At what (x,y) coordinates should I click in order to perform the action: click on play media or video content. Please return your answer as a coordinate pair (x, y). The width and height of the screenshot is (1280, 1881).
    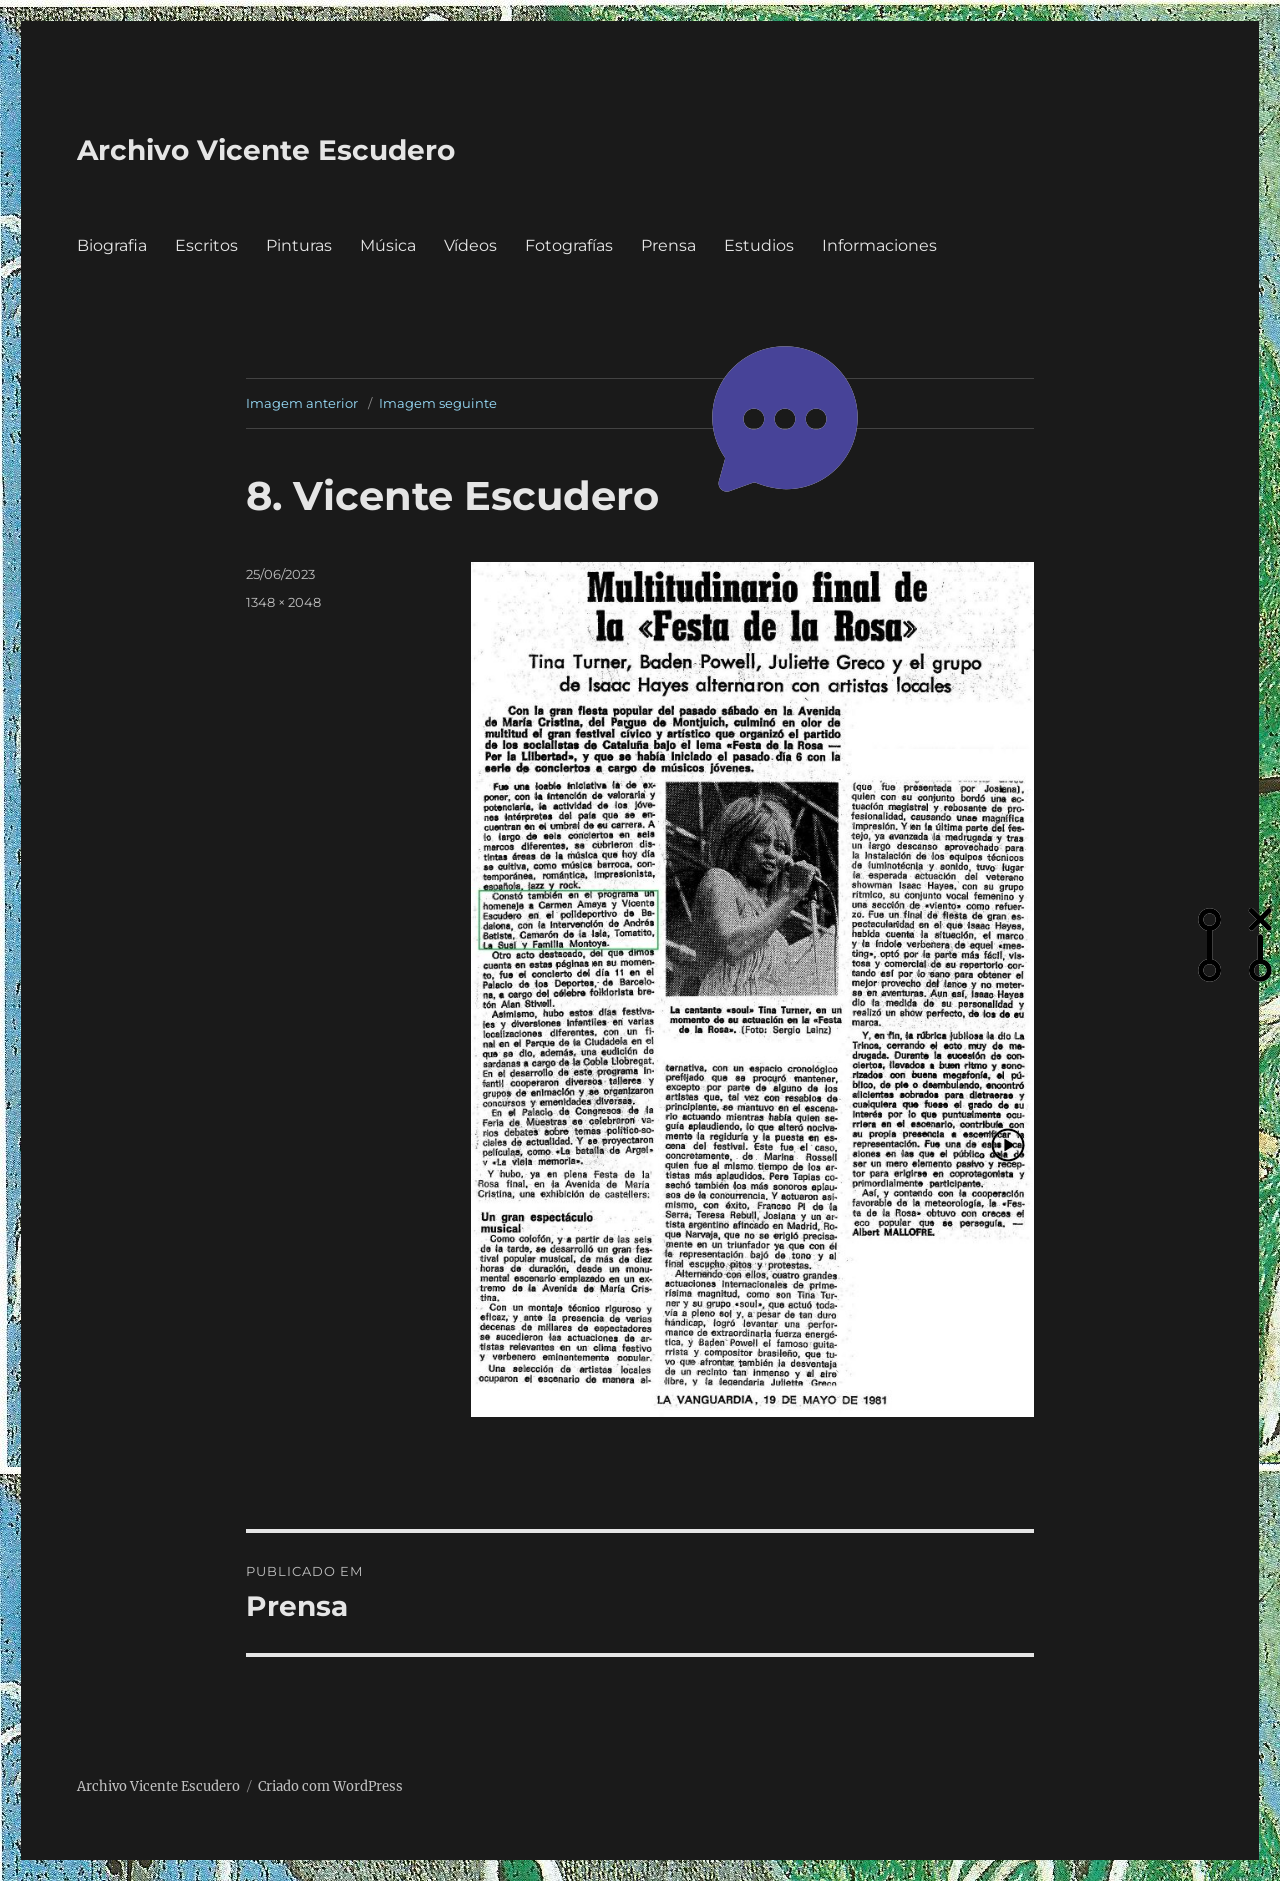
    Looking at the image, I should click on (1008, 1145).